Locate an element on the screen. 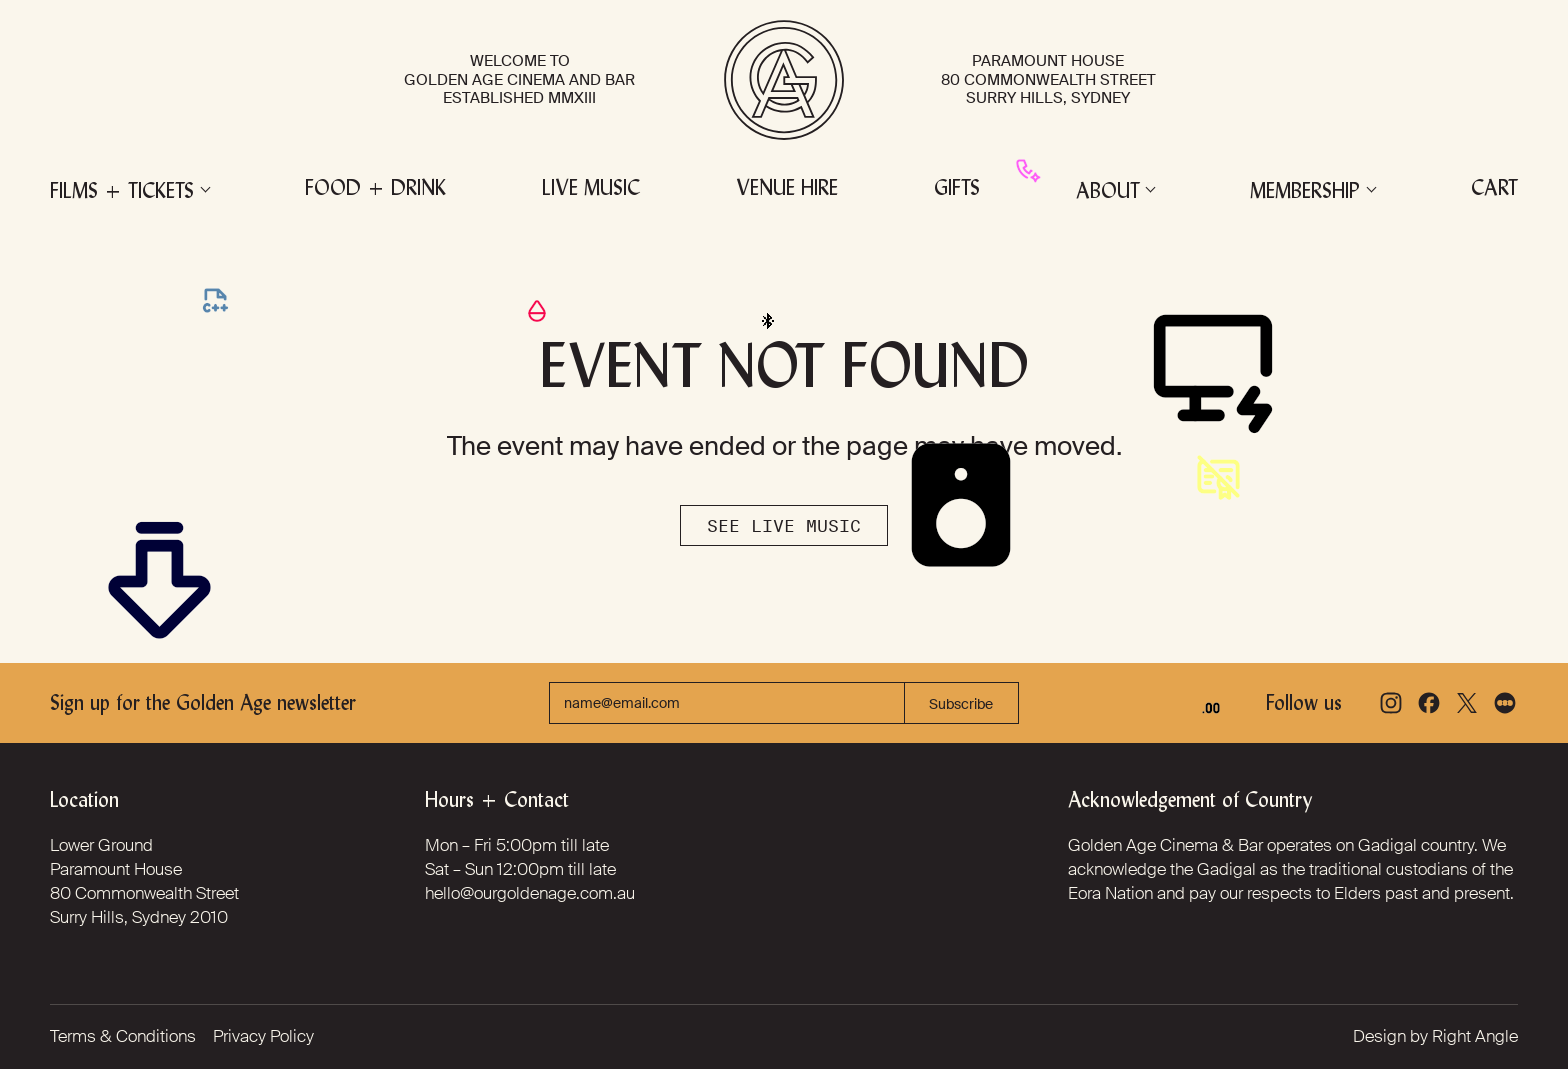 This screenshot has height=1069, width=1568. certificate or credential is unavailable is located at coordinates (1218, 476).